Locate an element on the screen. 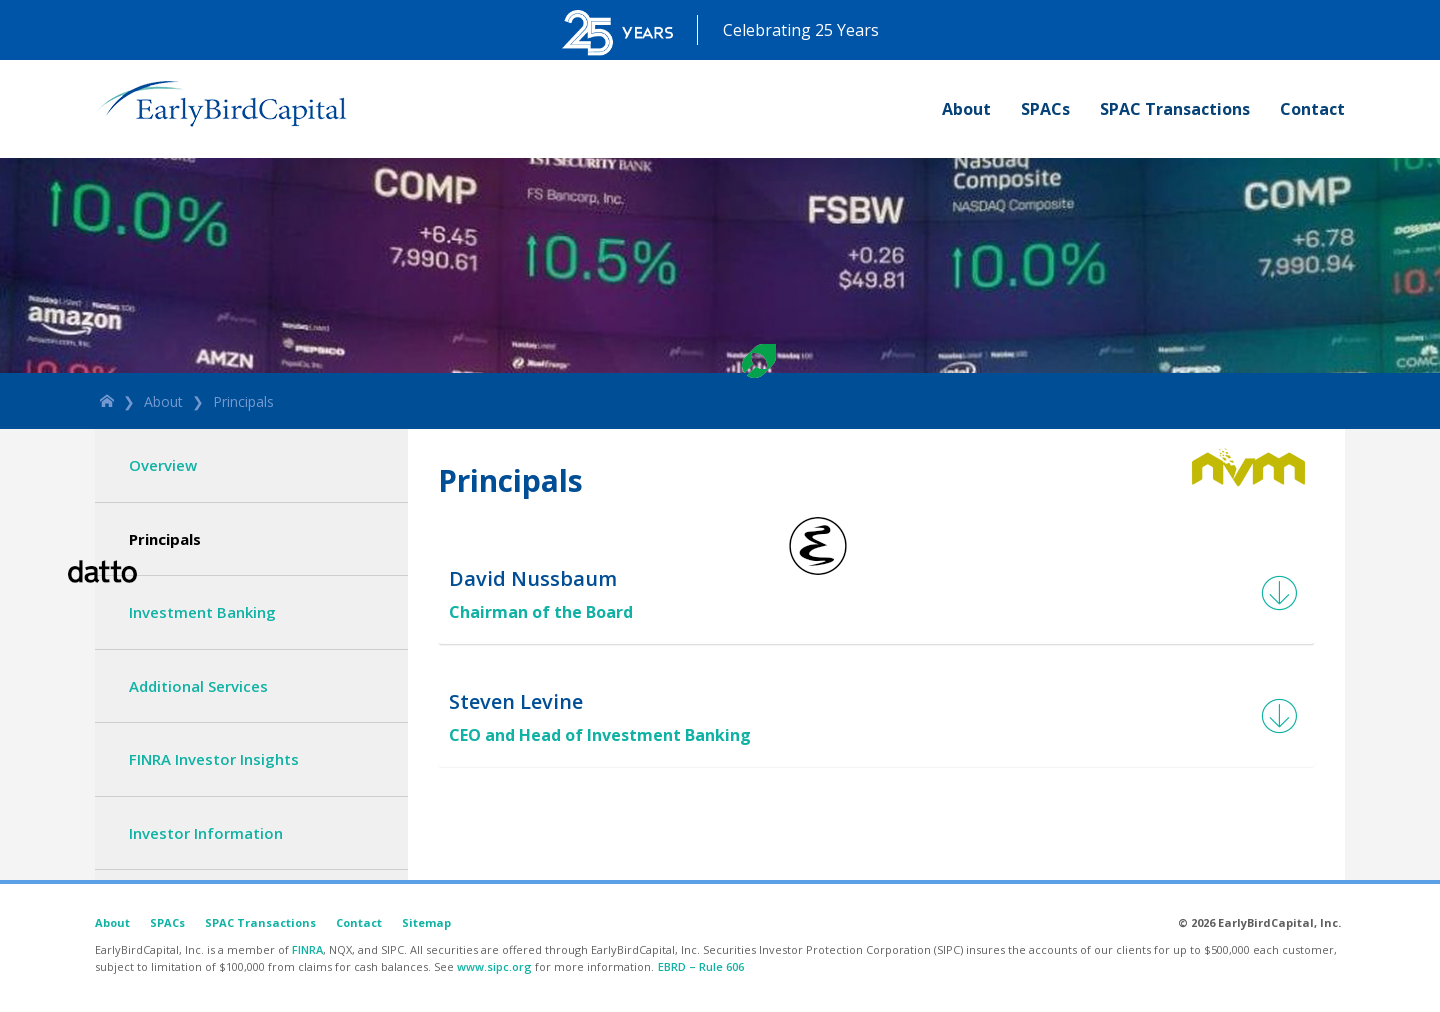 The image size is (1440, 1012). nvm (node version manager) logo is located at coordinates (1248, 467).